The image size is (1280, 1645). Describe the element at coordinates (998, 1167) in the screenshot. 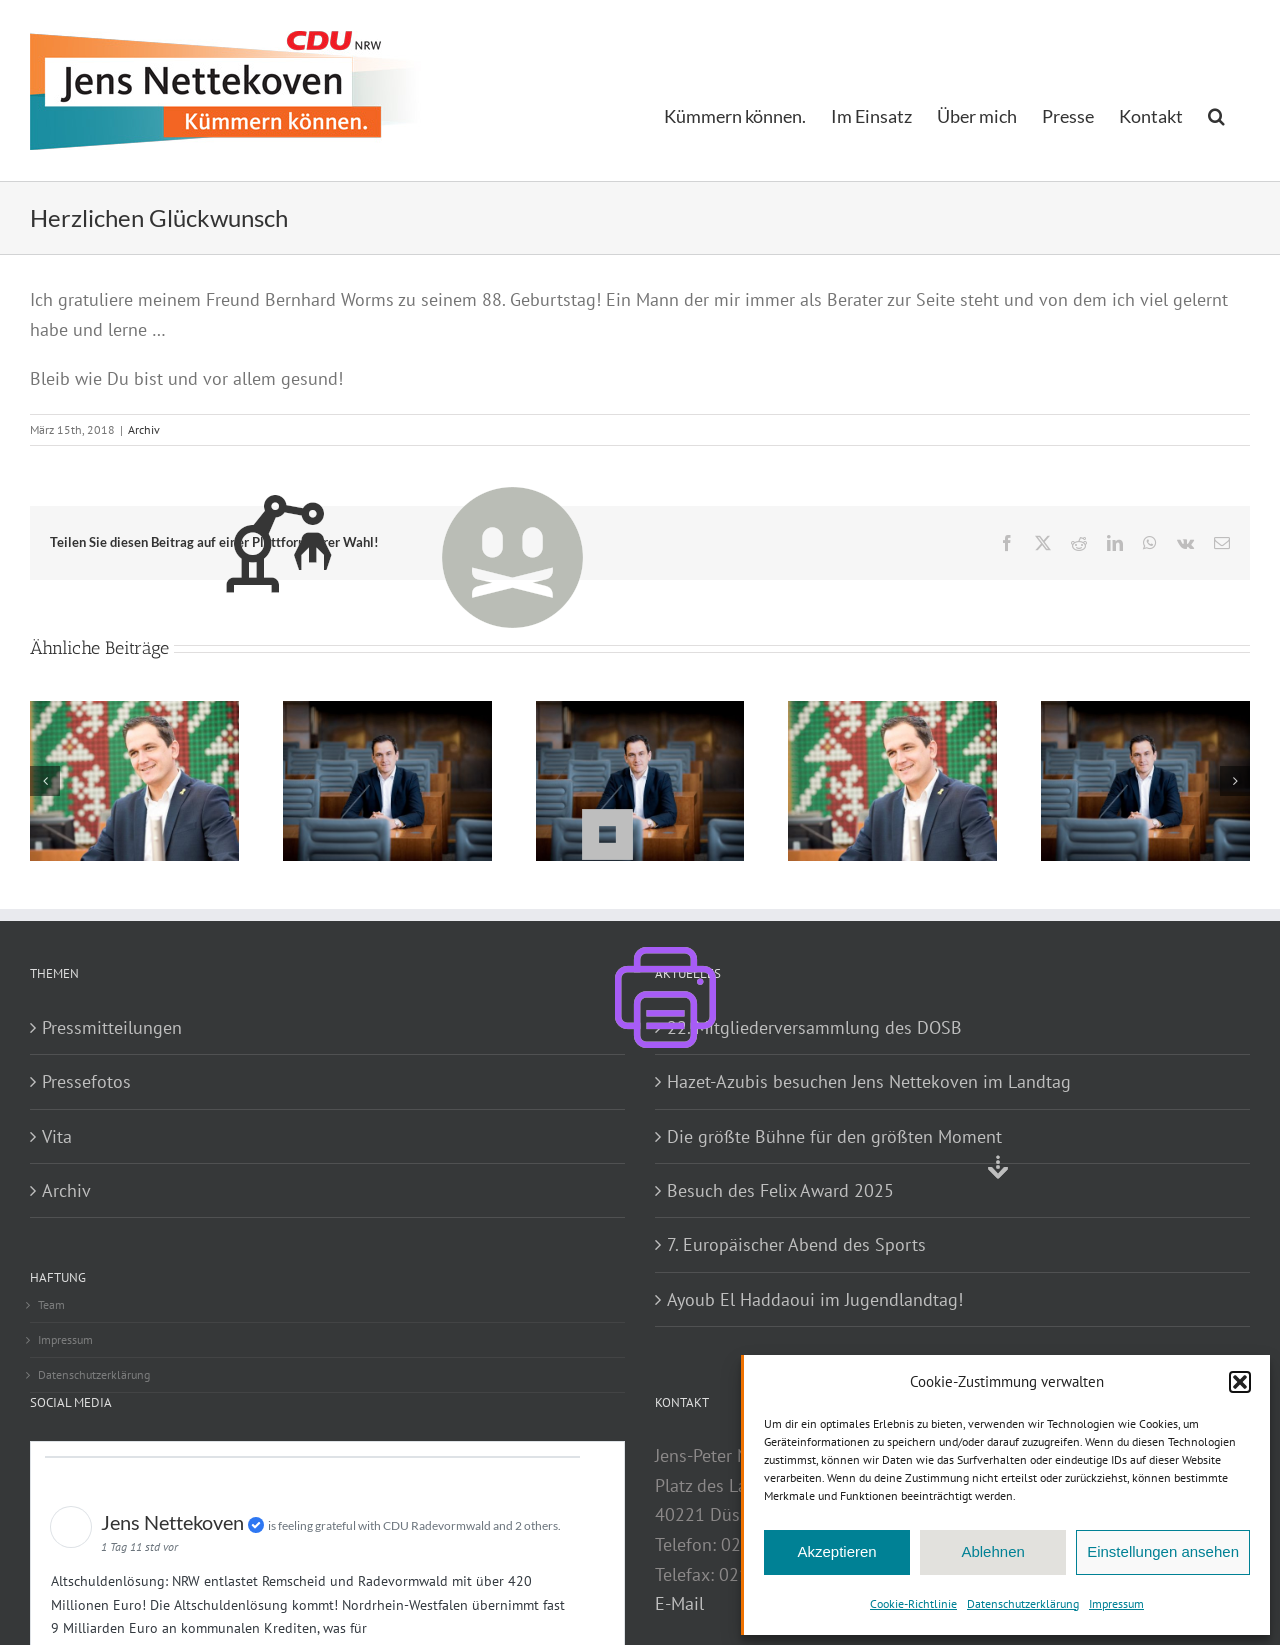

I see `open downloads folder` at that location.